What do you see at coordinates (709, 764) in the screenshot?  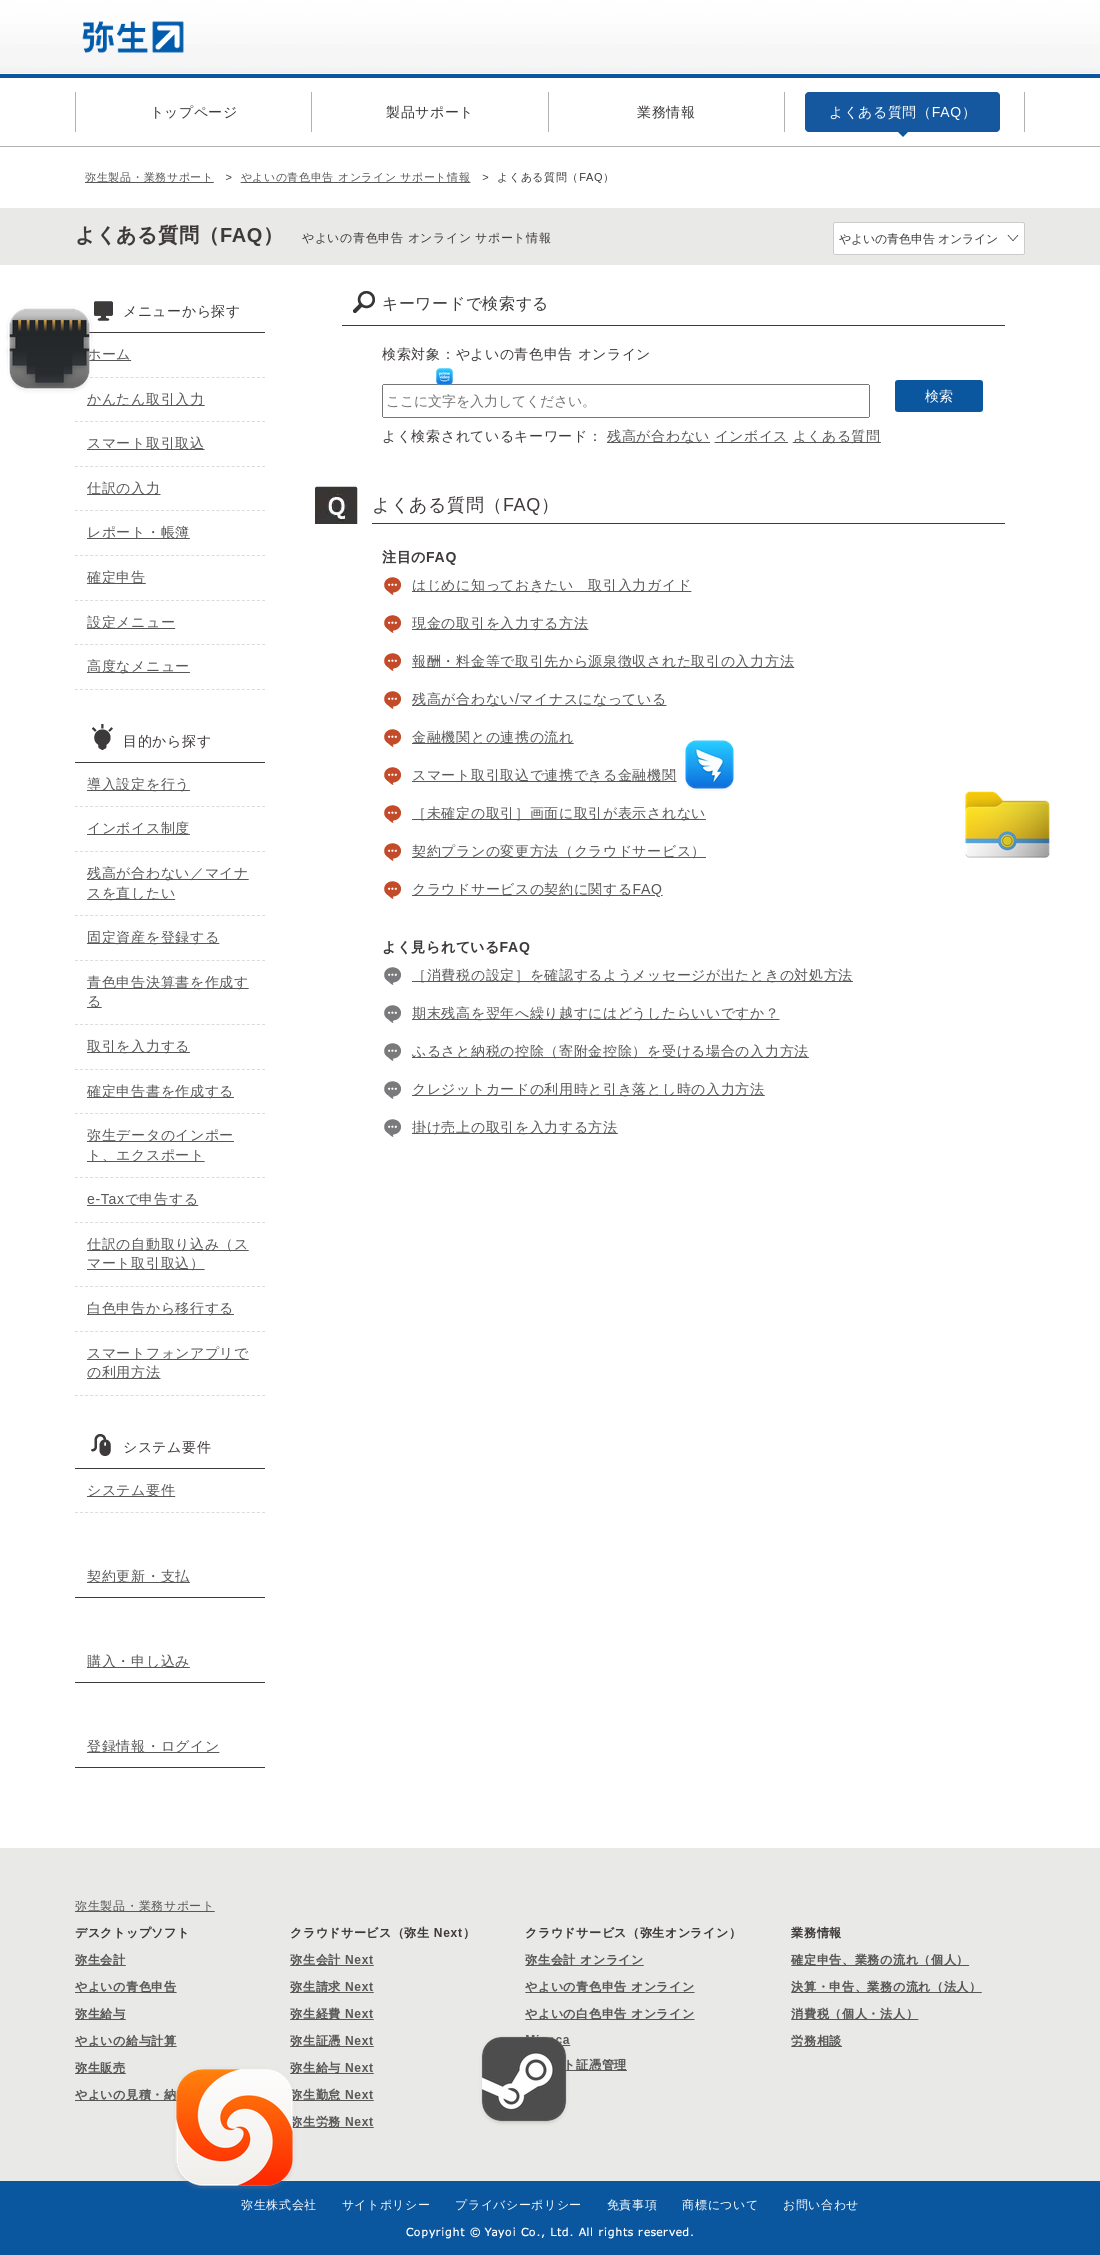 I see `open dingtalk messaging app` at bounding box center [709, 764].